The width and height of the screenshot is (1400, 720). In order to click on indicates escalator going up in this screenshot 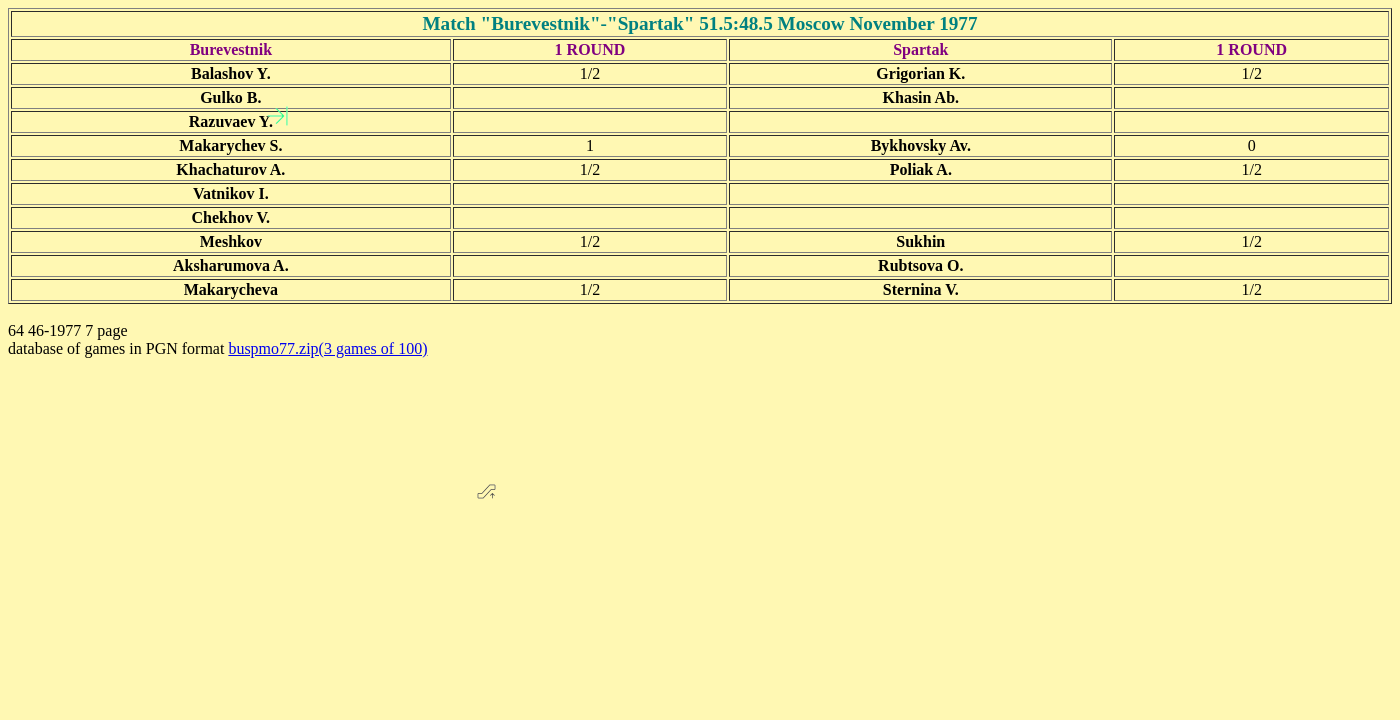, I will do `click(486, 491)`.